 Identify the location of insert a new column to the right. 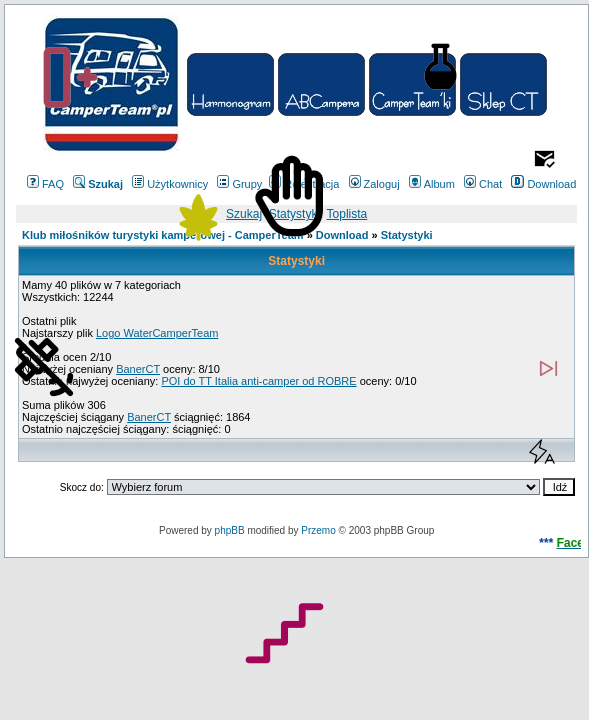
(70, 77).